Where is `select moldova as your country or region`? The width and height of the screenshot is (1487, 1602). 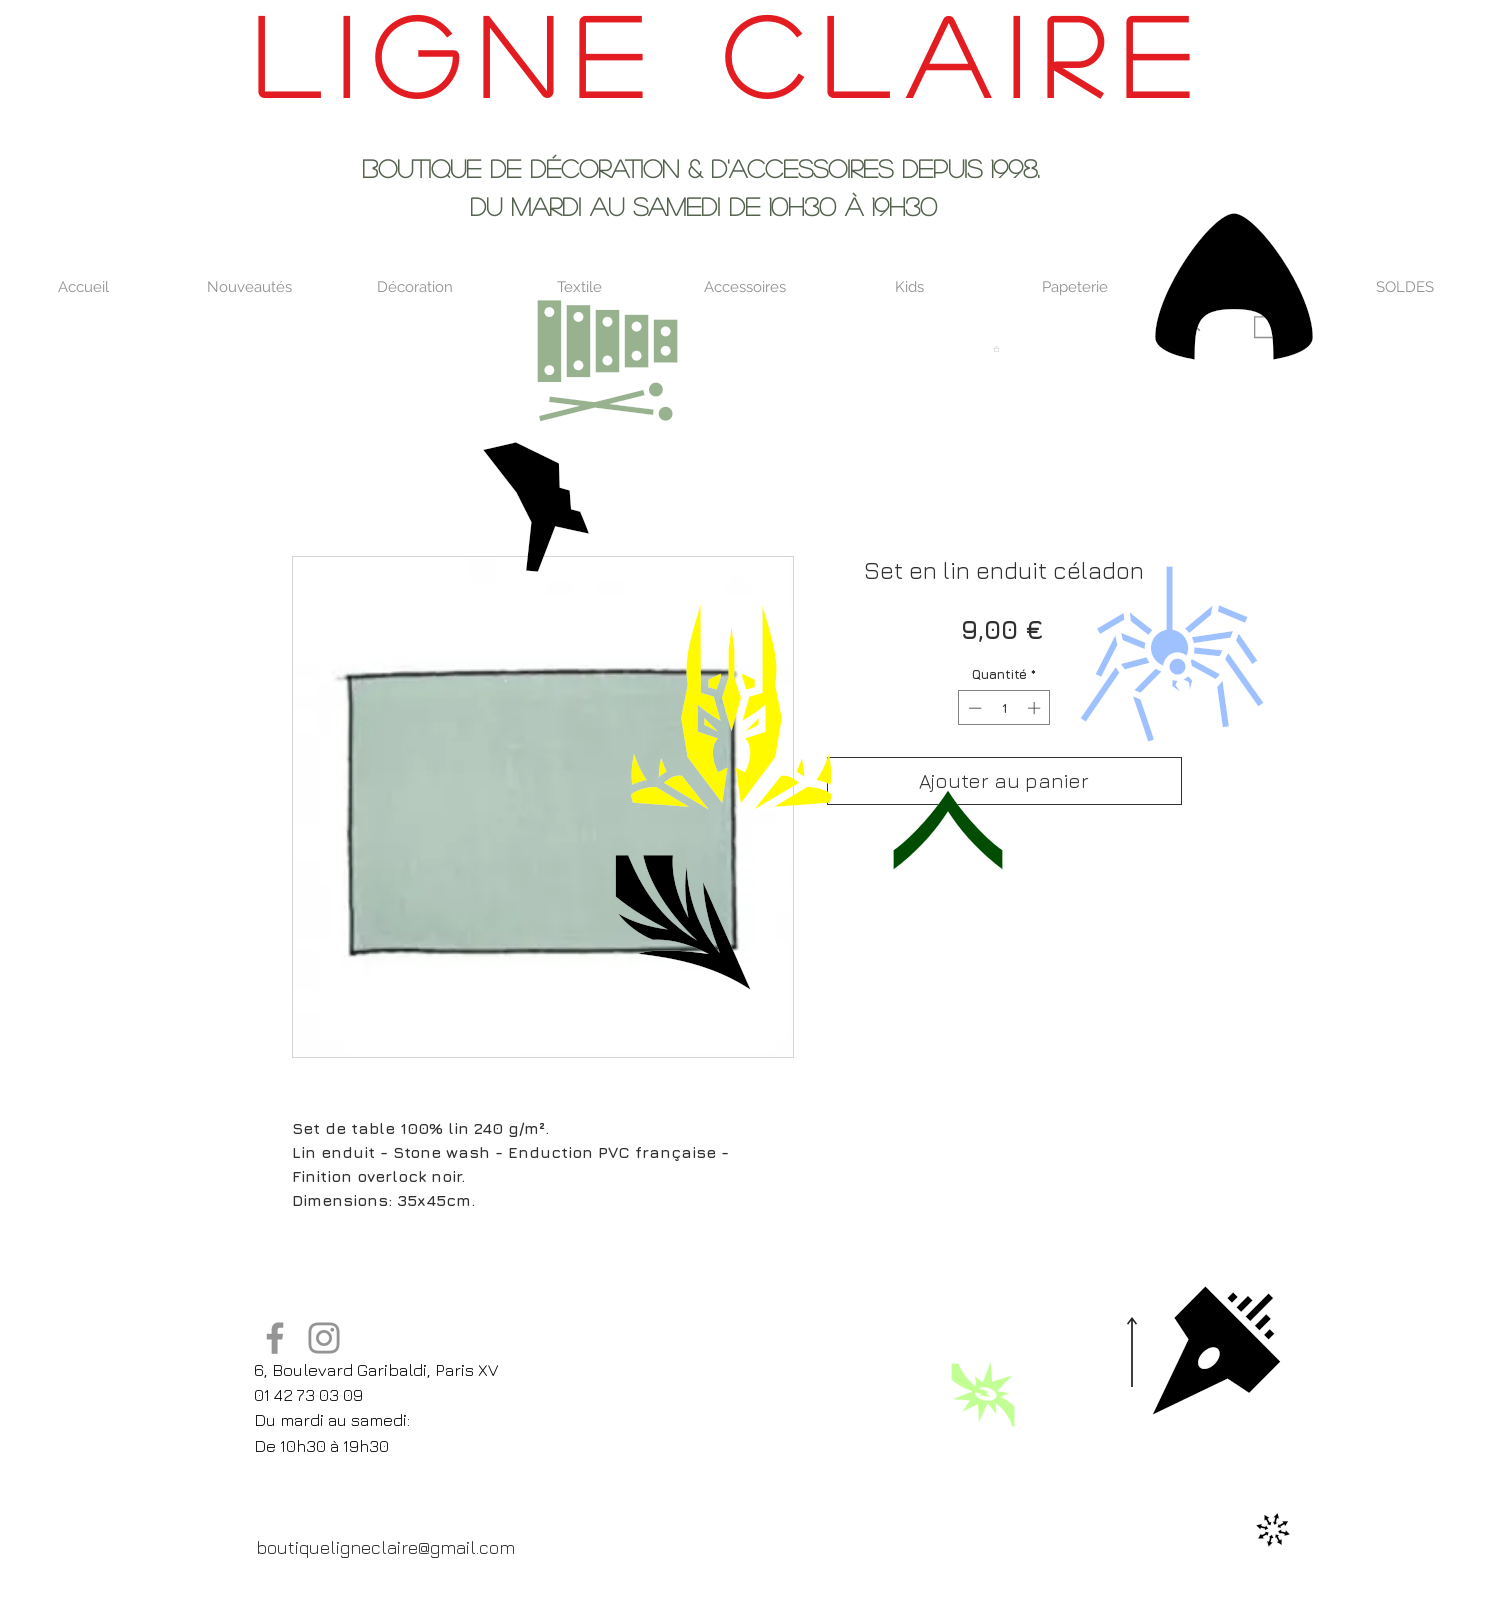
select moldova as your country or region is located at coordinates (536, 507).